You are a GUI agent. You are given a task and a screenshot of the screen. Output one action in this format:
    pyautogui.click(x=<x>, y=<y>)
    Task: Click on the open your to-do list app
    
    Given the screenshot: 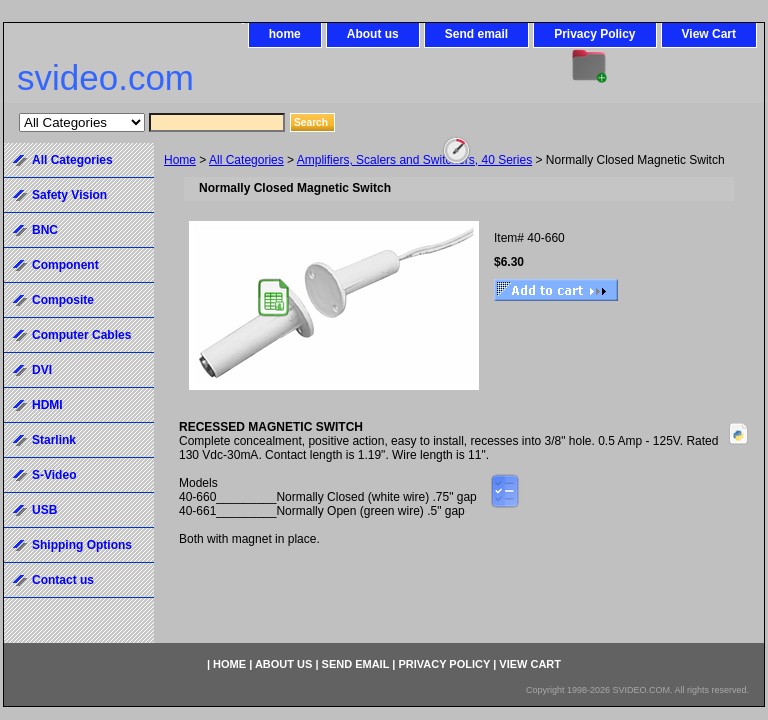 What is the action you would take?
    pyautogui.click(x=505, y=491)
    